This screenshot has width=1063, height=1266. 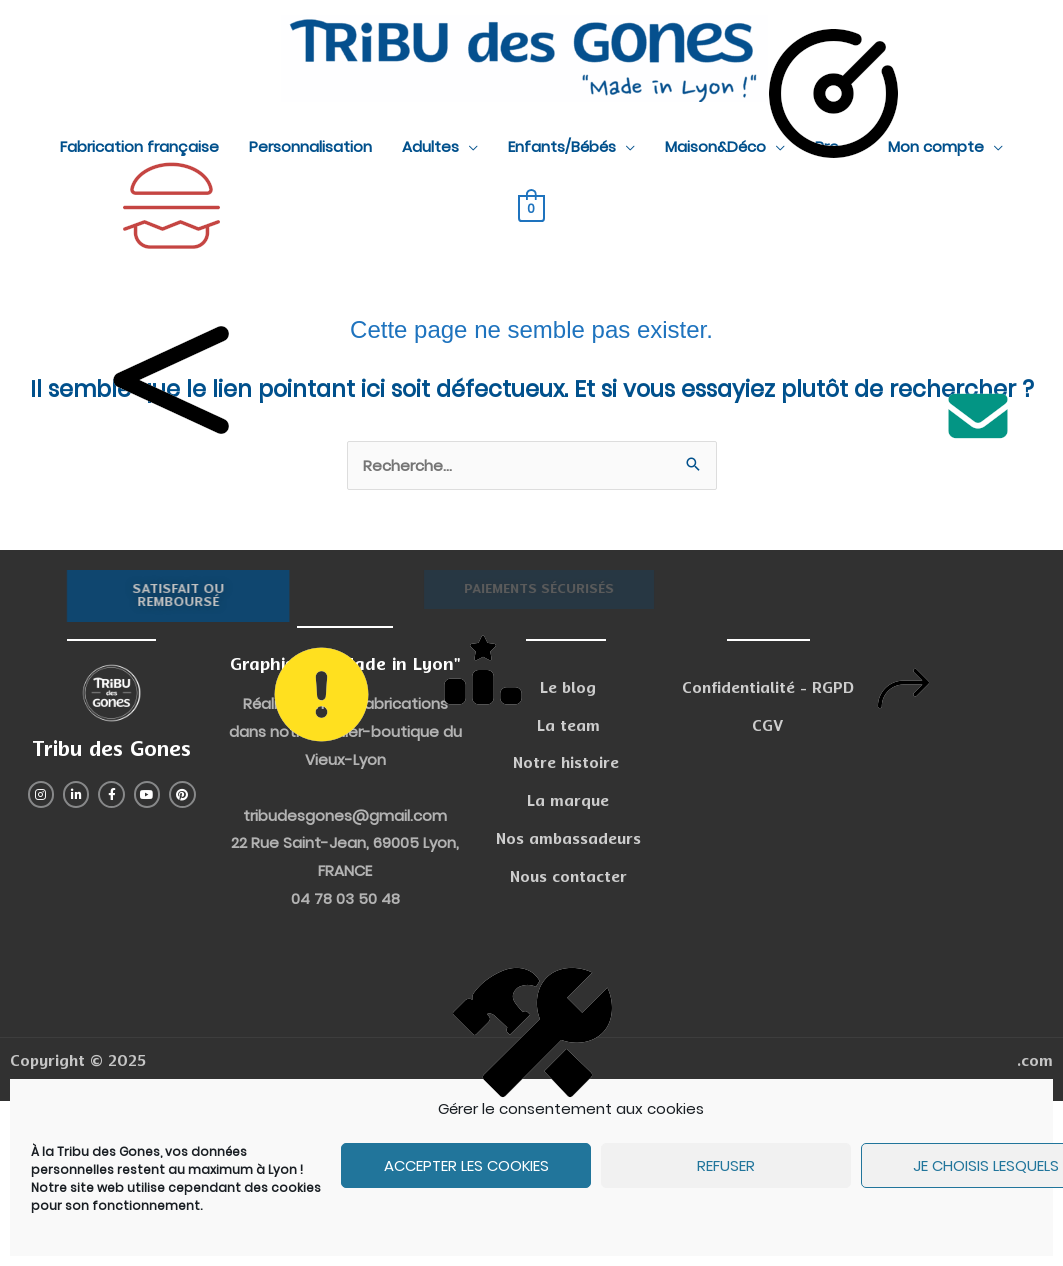 What do you see at coordinates (483, 670) in the screenshot?
I see `view leaderboard rankings` at bounding box center [483, 670].